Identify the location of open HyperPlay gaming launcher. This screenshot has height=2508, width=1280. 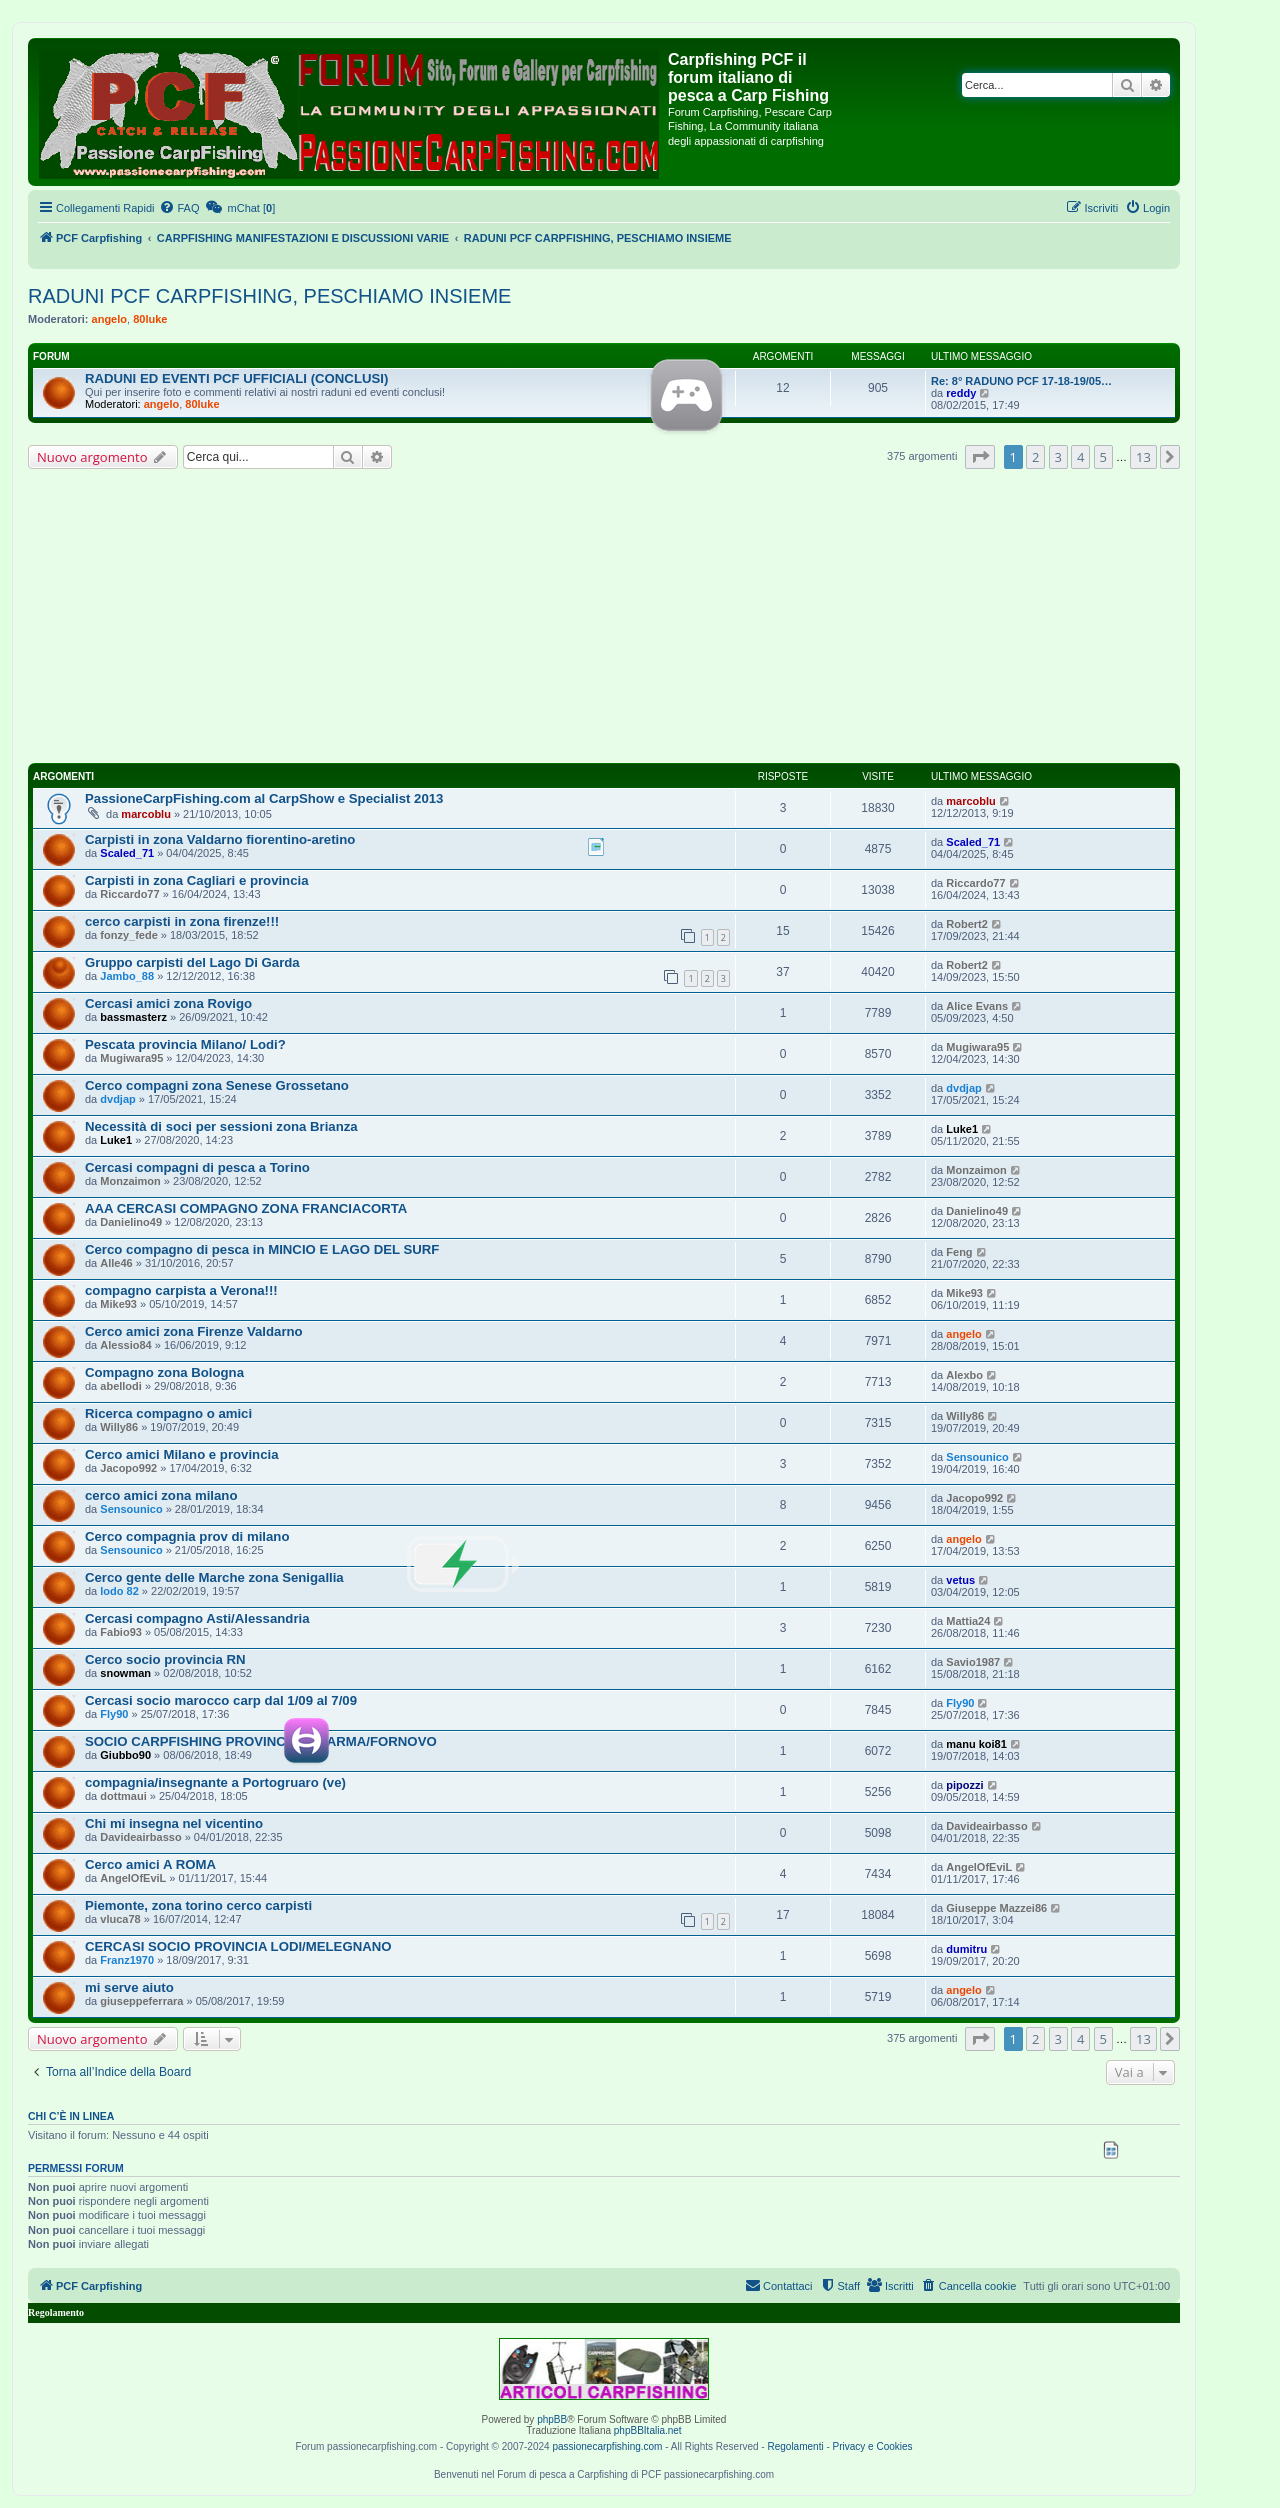
(306, 1740).